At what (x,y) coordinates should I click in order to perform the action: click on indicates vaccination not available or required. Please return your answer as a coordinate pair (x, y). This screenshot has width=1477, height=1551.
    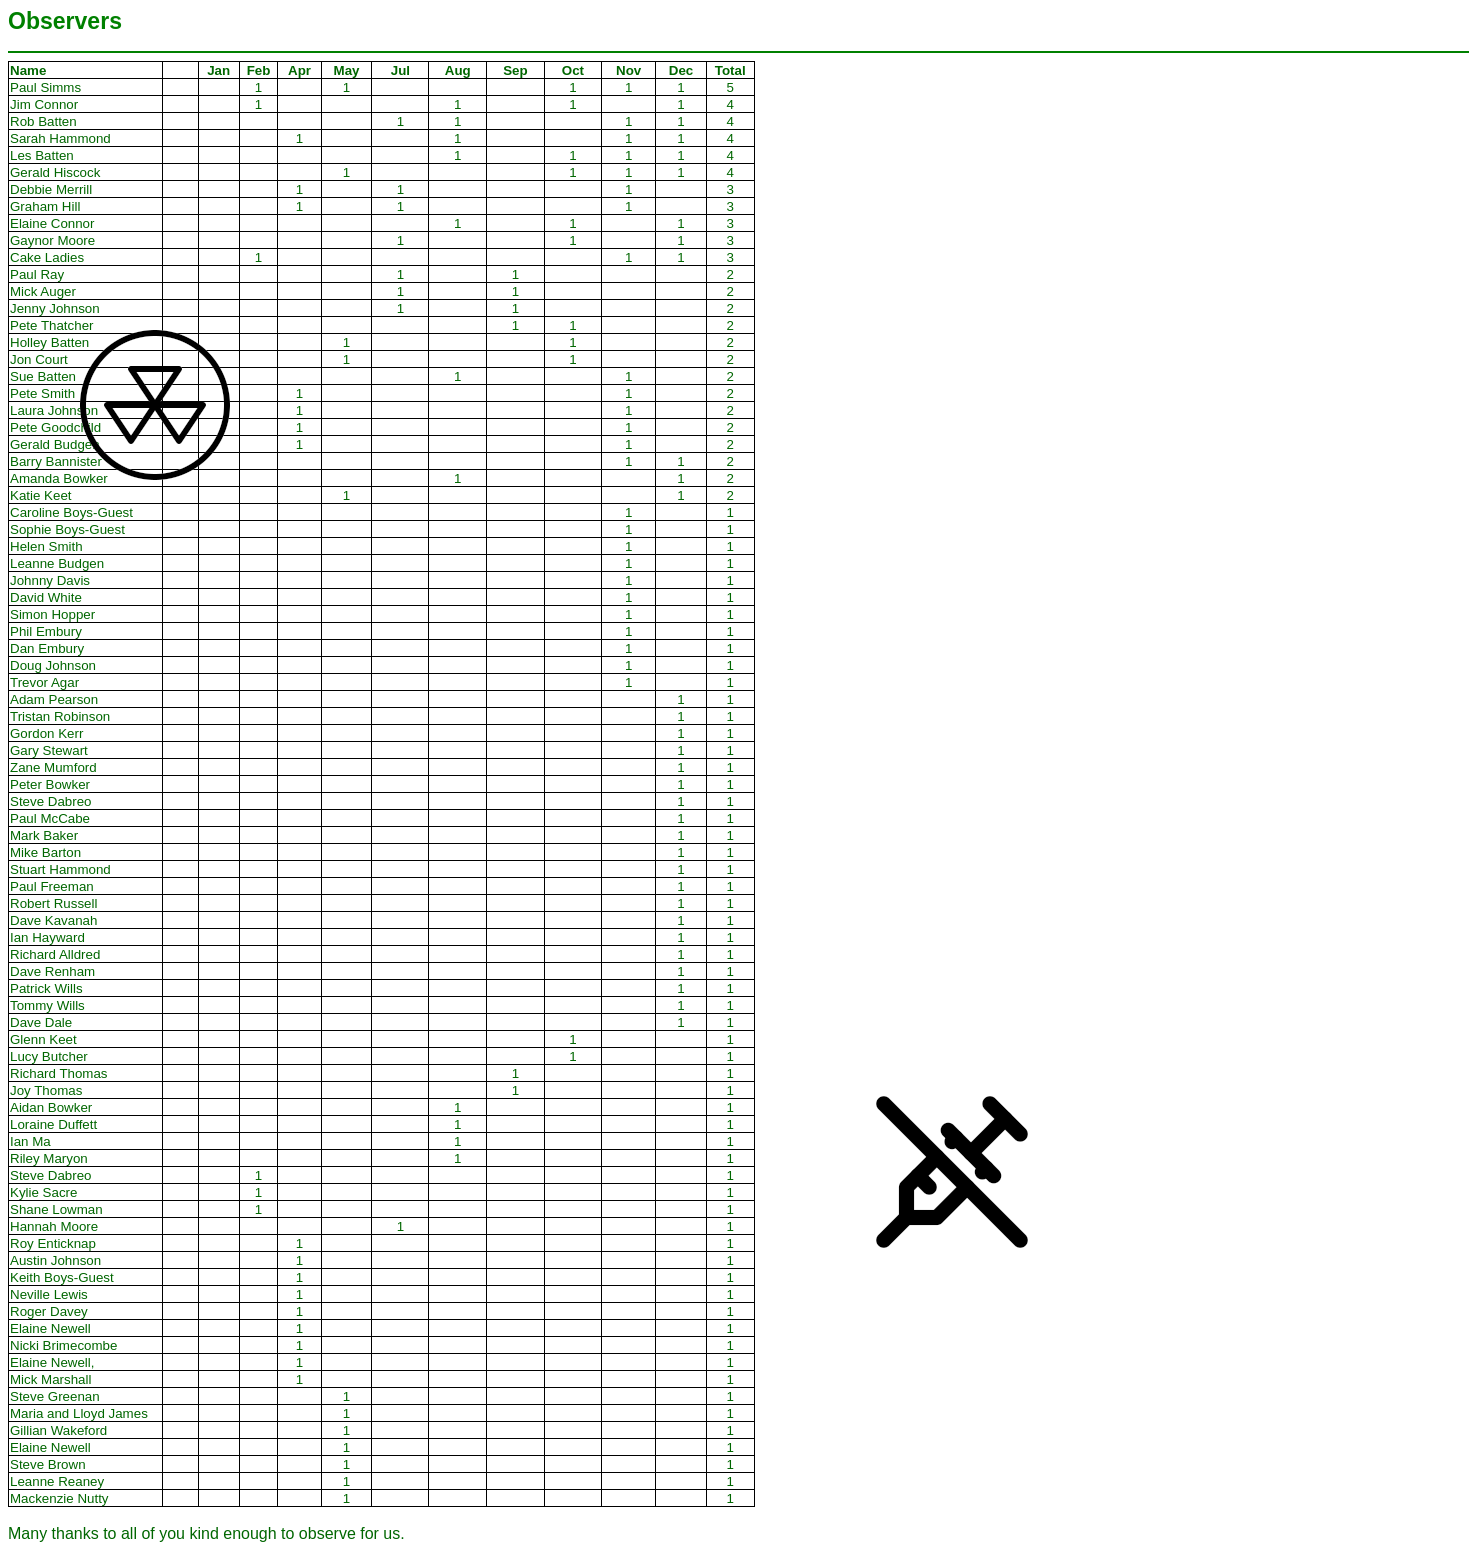
    Looking at the image, I should click on (952, 1172).